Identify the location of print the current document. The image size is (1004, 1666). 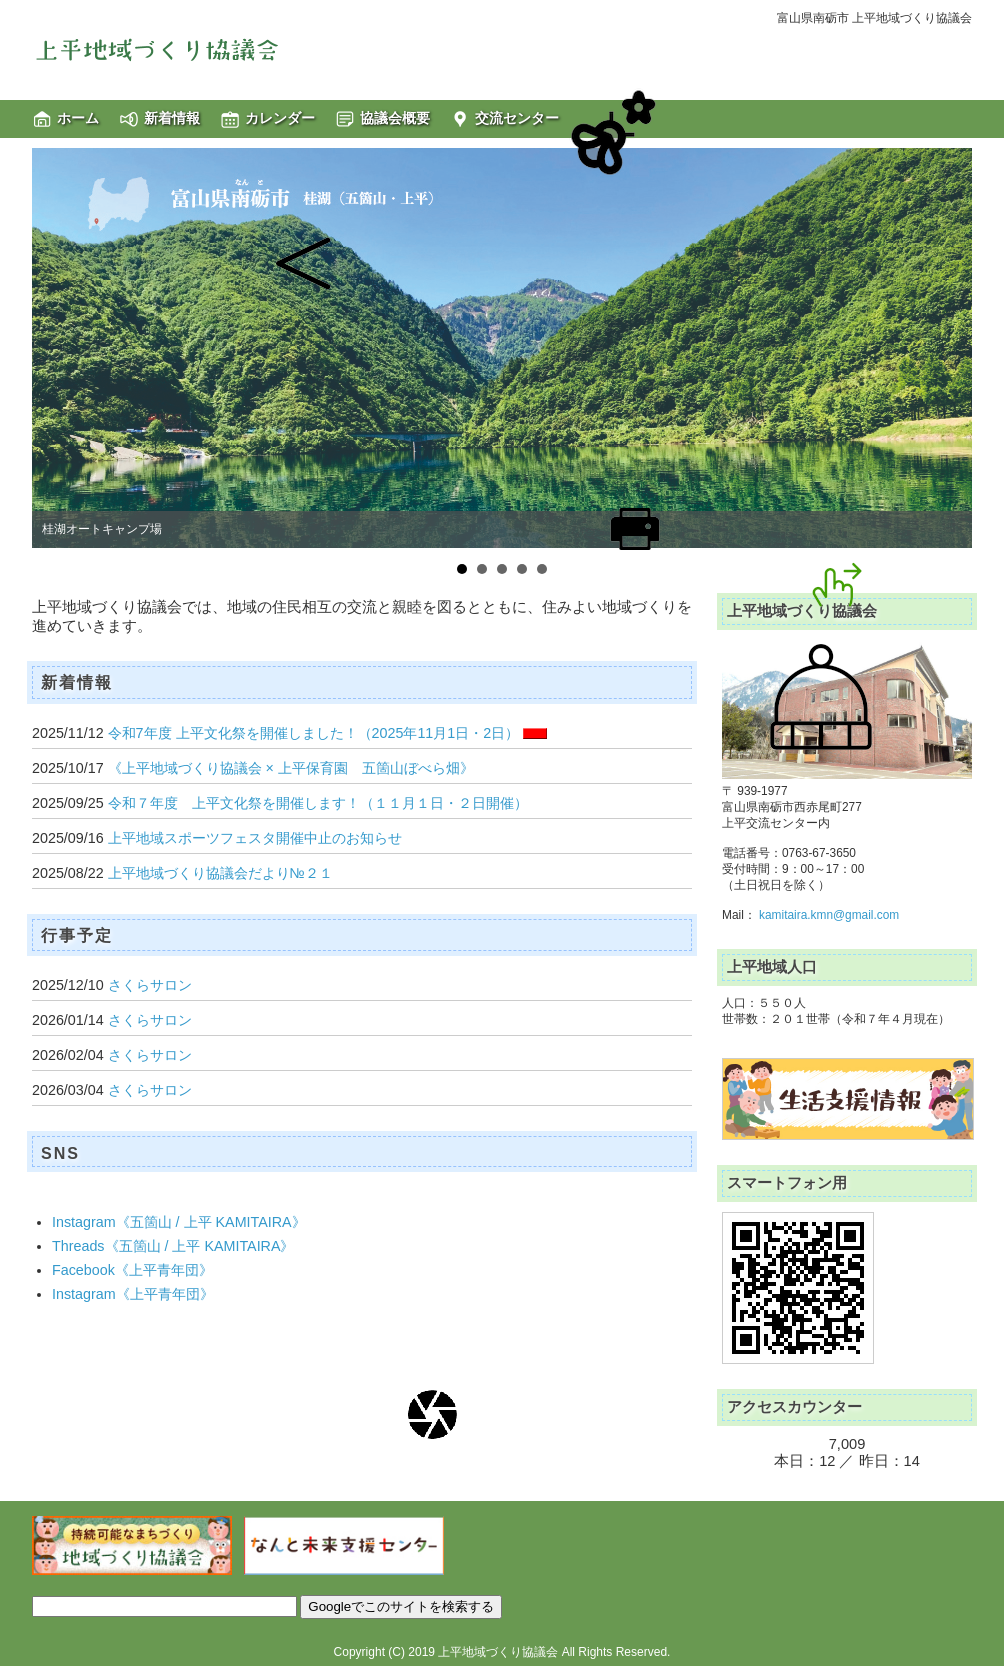
(635, 529).